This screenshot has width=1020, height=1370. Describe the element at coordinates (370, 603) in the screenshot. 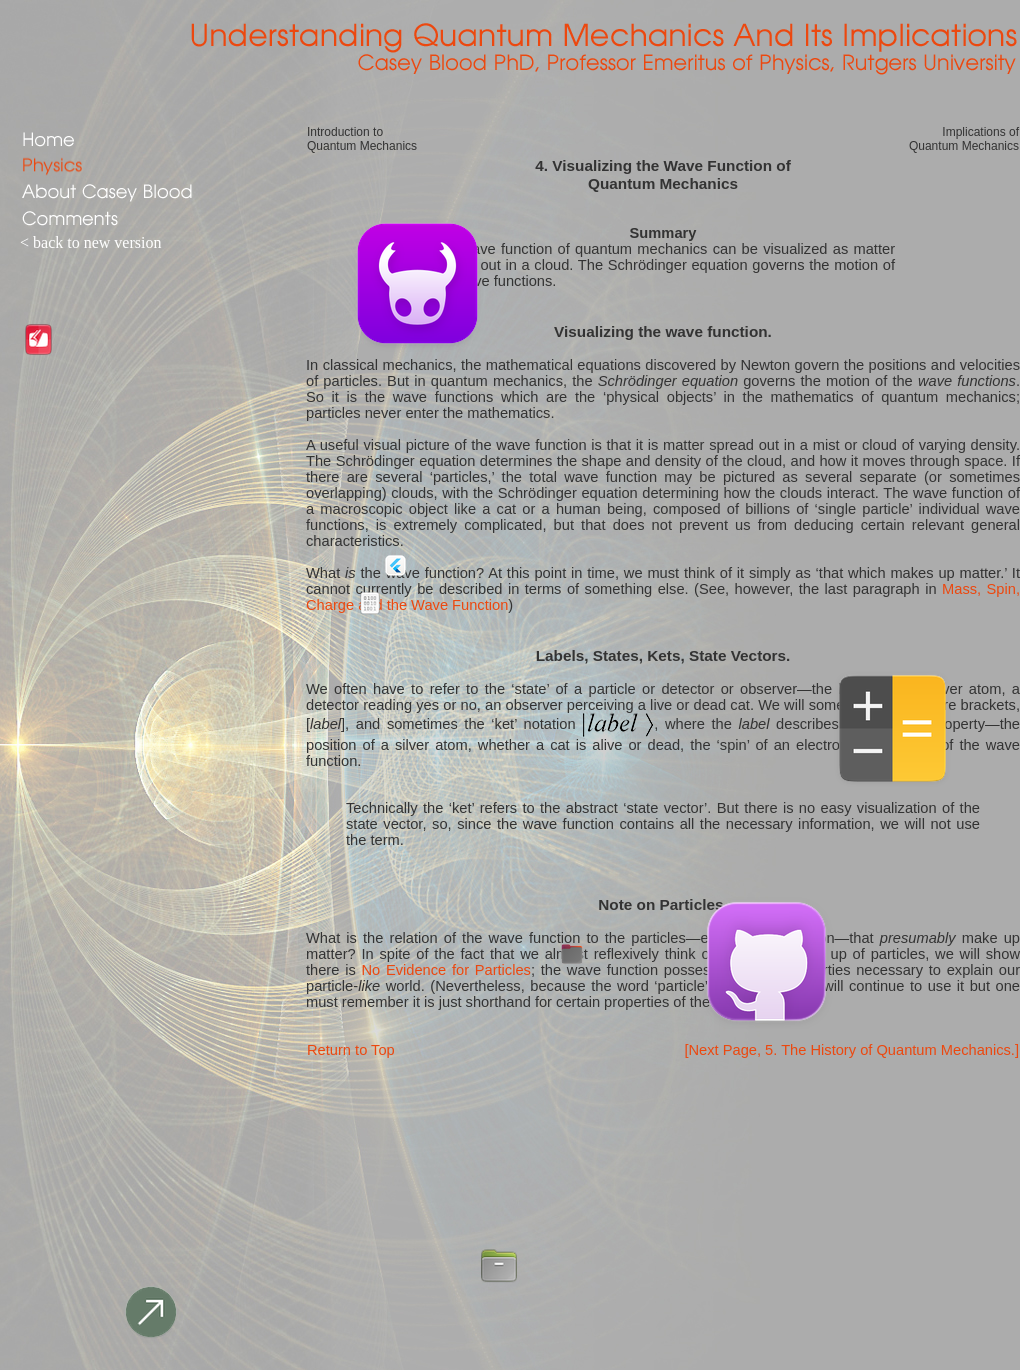

I see `executable or downloadable windows file` at that location.